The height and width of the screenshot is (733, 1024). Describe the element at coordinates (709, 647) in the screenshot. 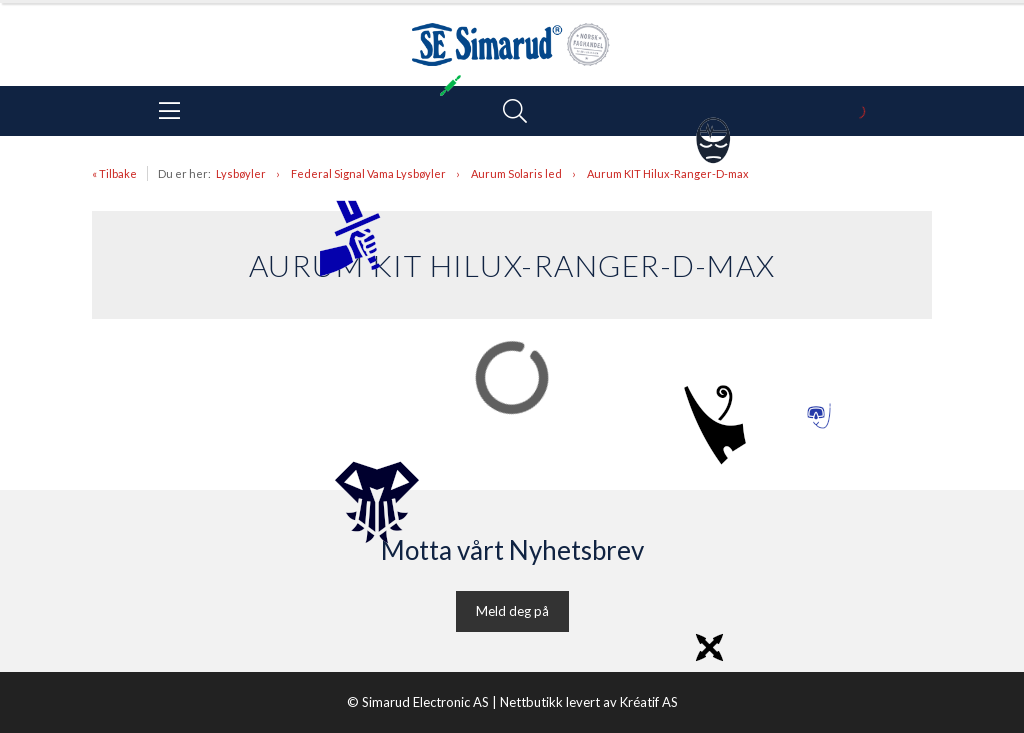

I see `expand content in multiple directions` at that location.